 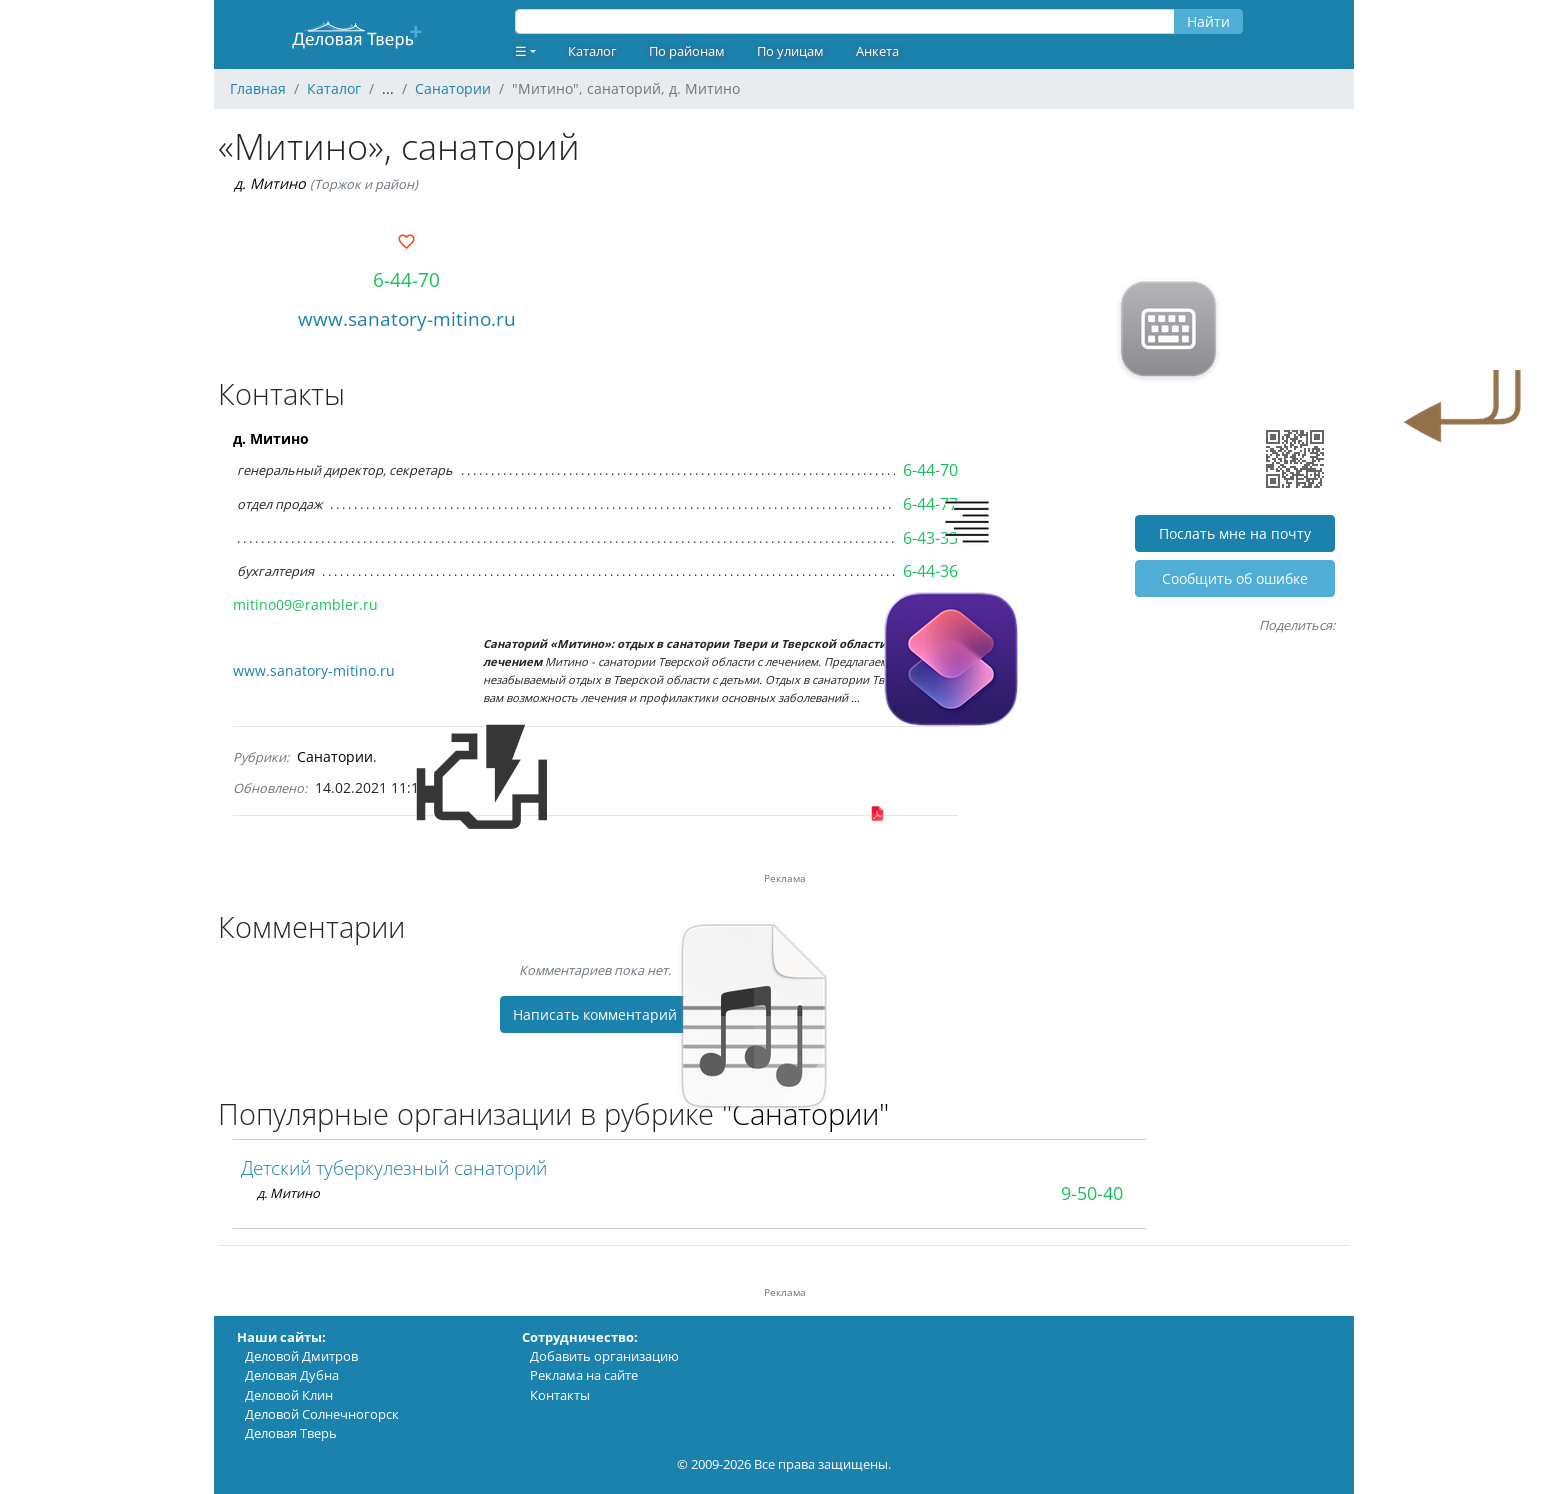 I want to click on iMelody ringtone file, so click(x=754, y=1016).